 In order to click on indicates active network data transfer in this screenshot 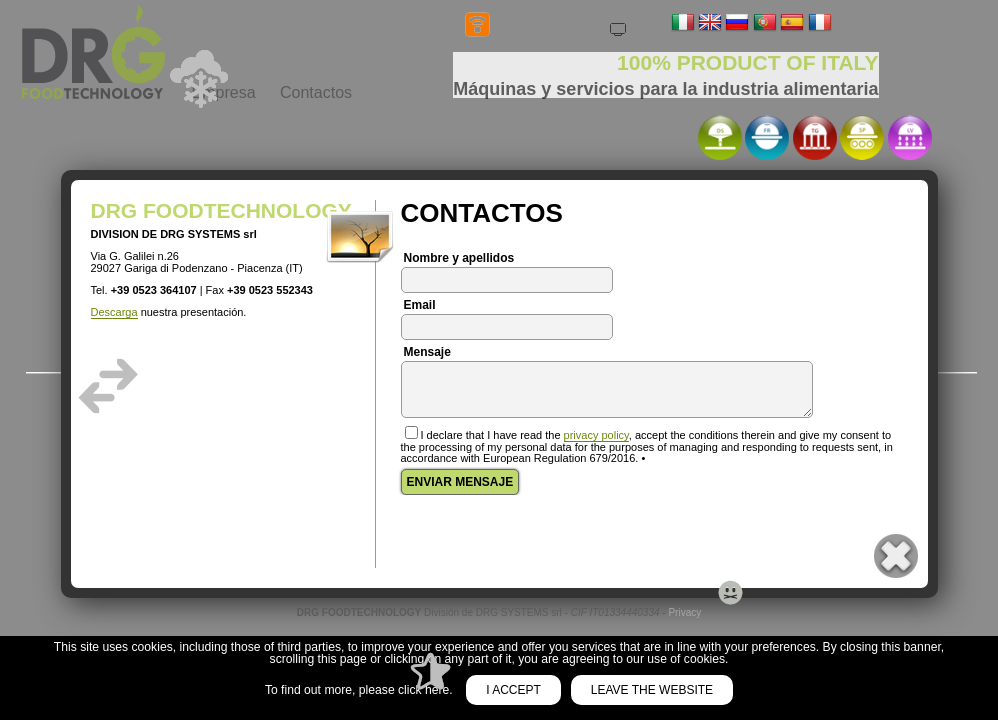, I will do `click(107, 386)`.